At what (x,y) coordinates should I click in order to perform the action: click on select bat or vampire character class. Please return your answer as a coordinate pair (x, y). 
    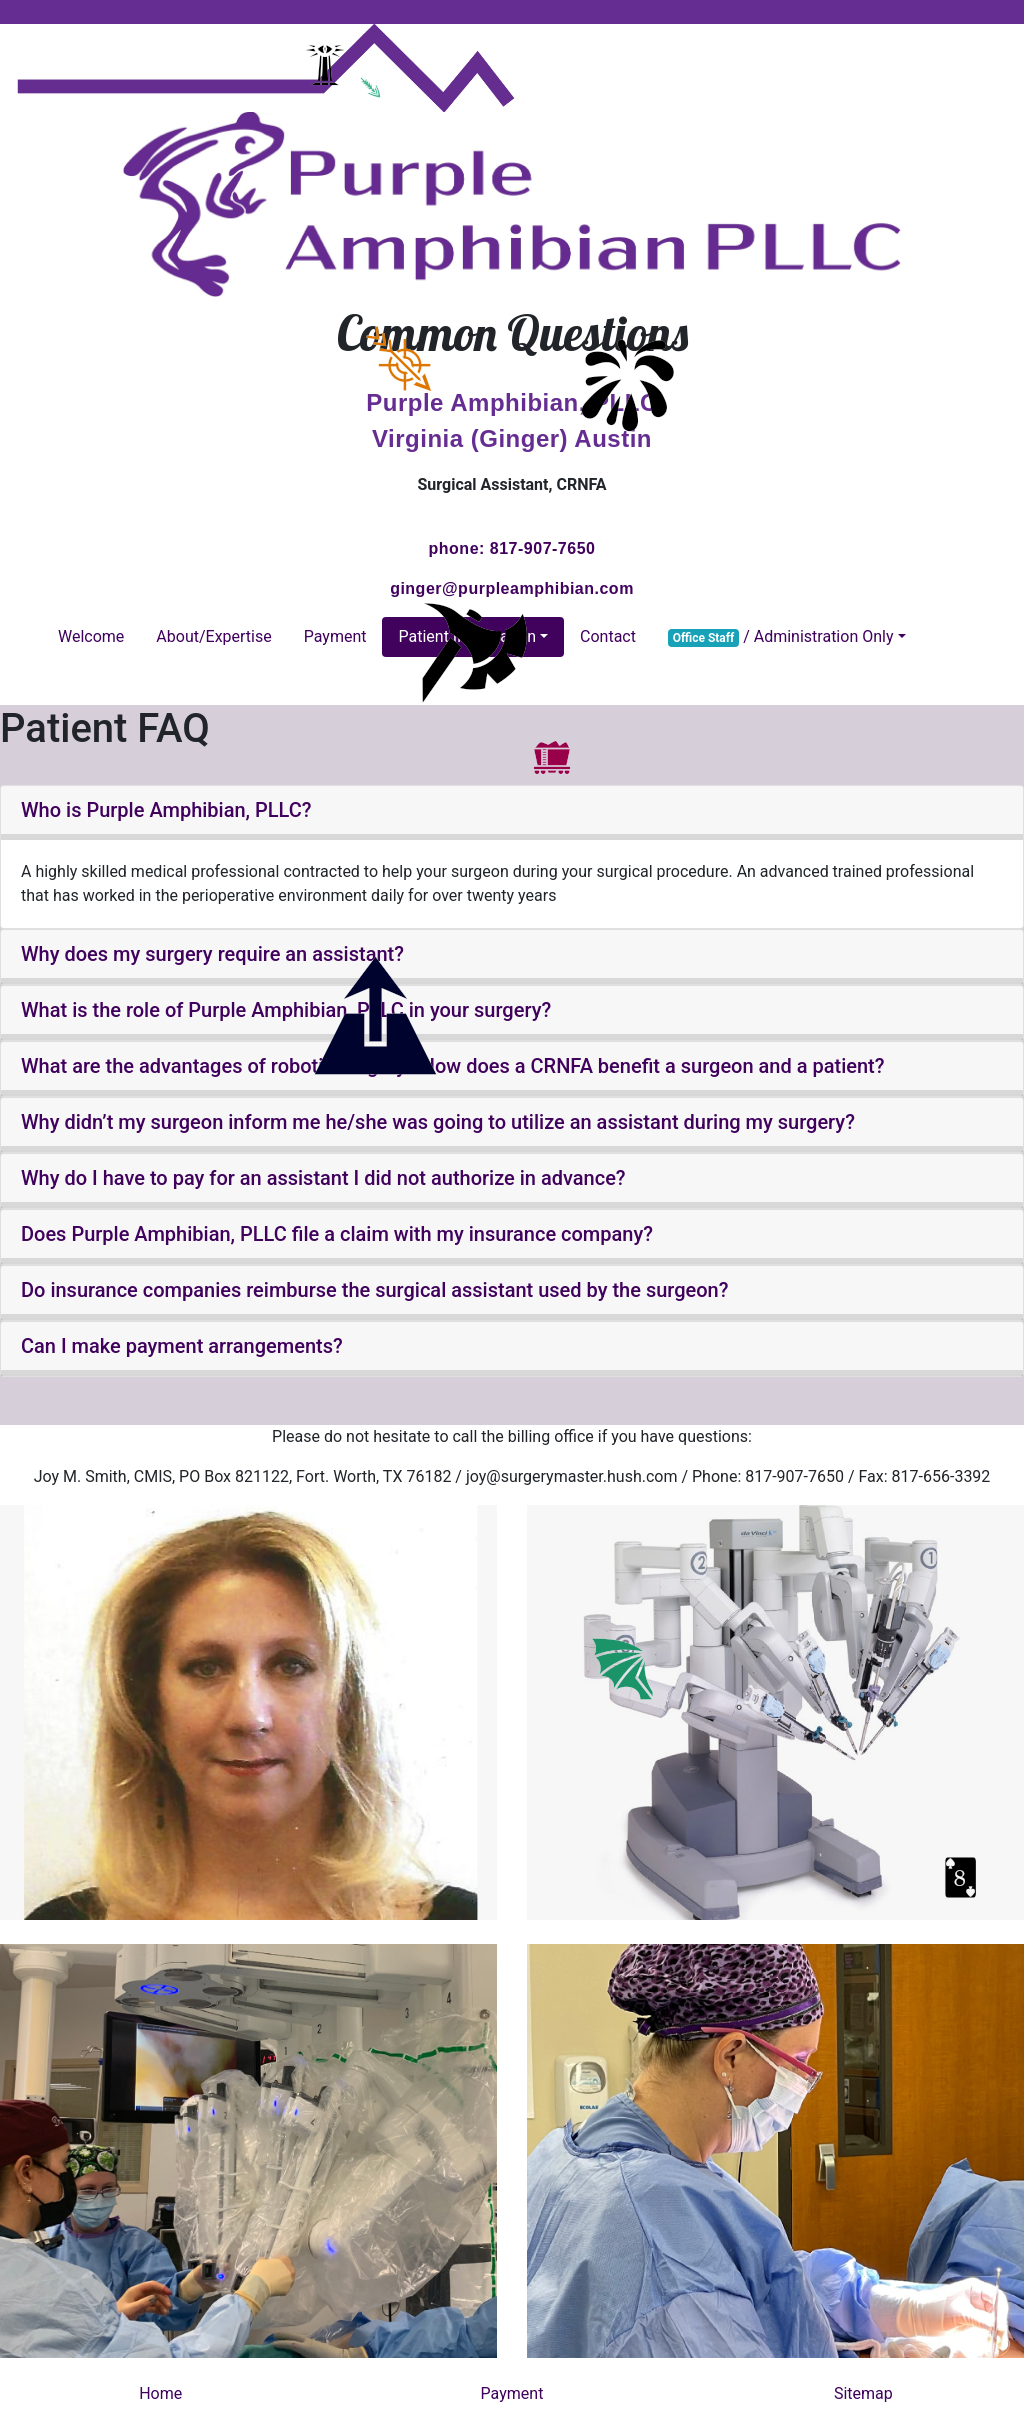
    Looking at the image, I should click on (622, 1669).